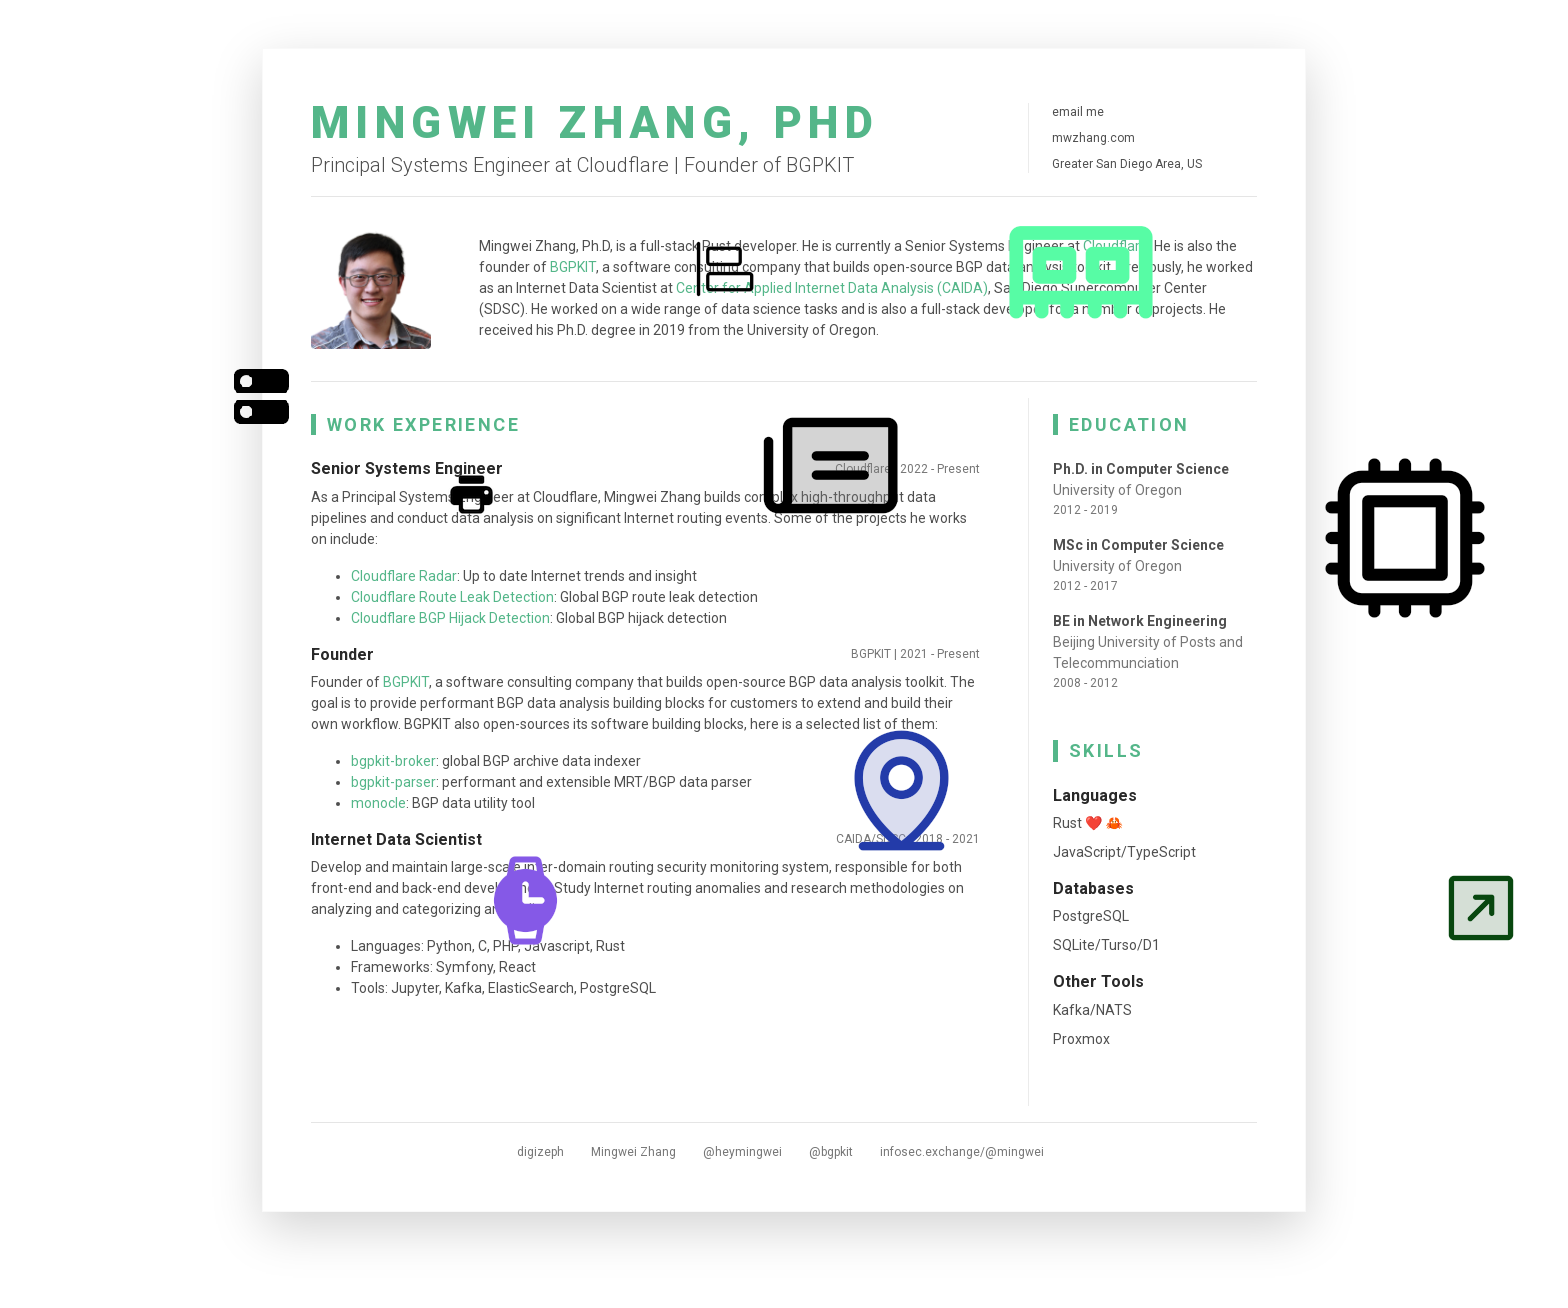  What do you see at coordinates (1481, 908) in the screenshot?
I see `open link in a new window` at bounding box center [1481, 908].